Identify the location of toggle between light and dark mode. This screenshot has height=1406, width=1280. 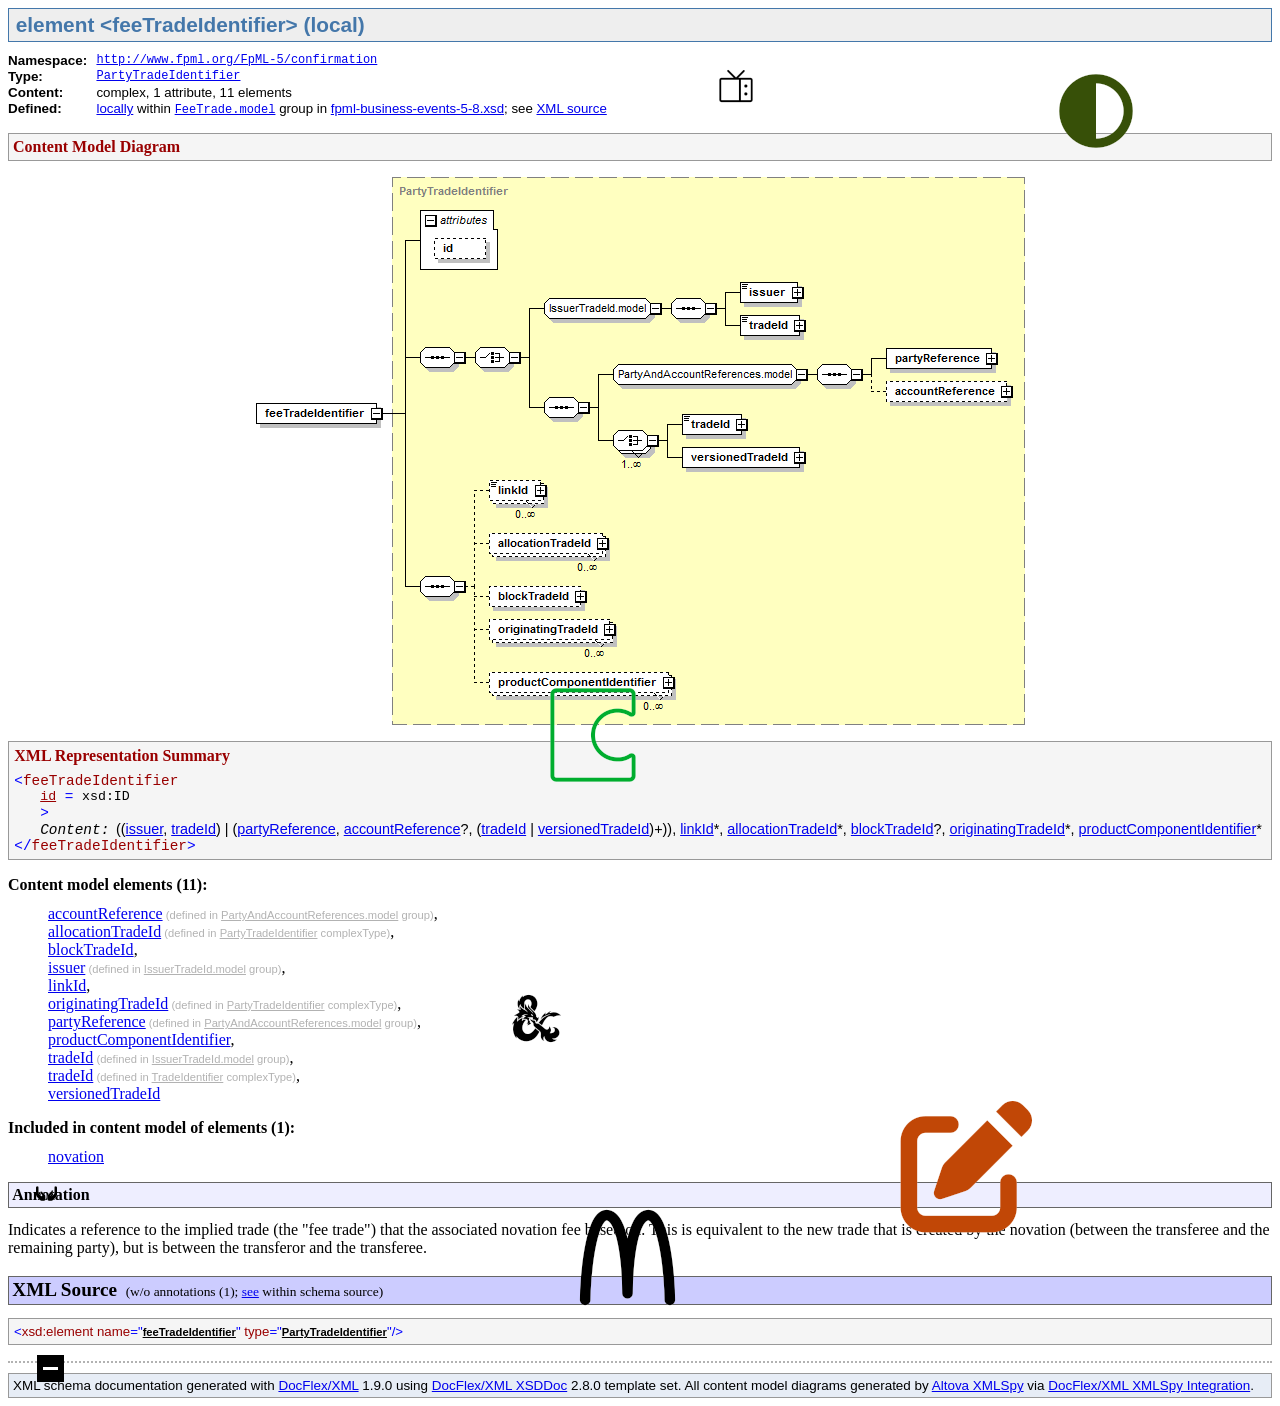
(1096, 111).